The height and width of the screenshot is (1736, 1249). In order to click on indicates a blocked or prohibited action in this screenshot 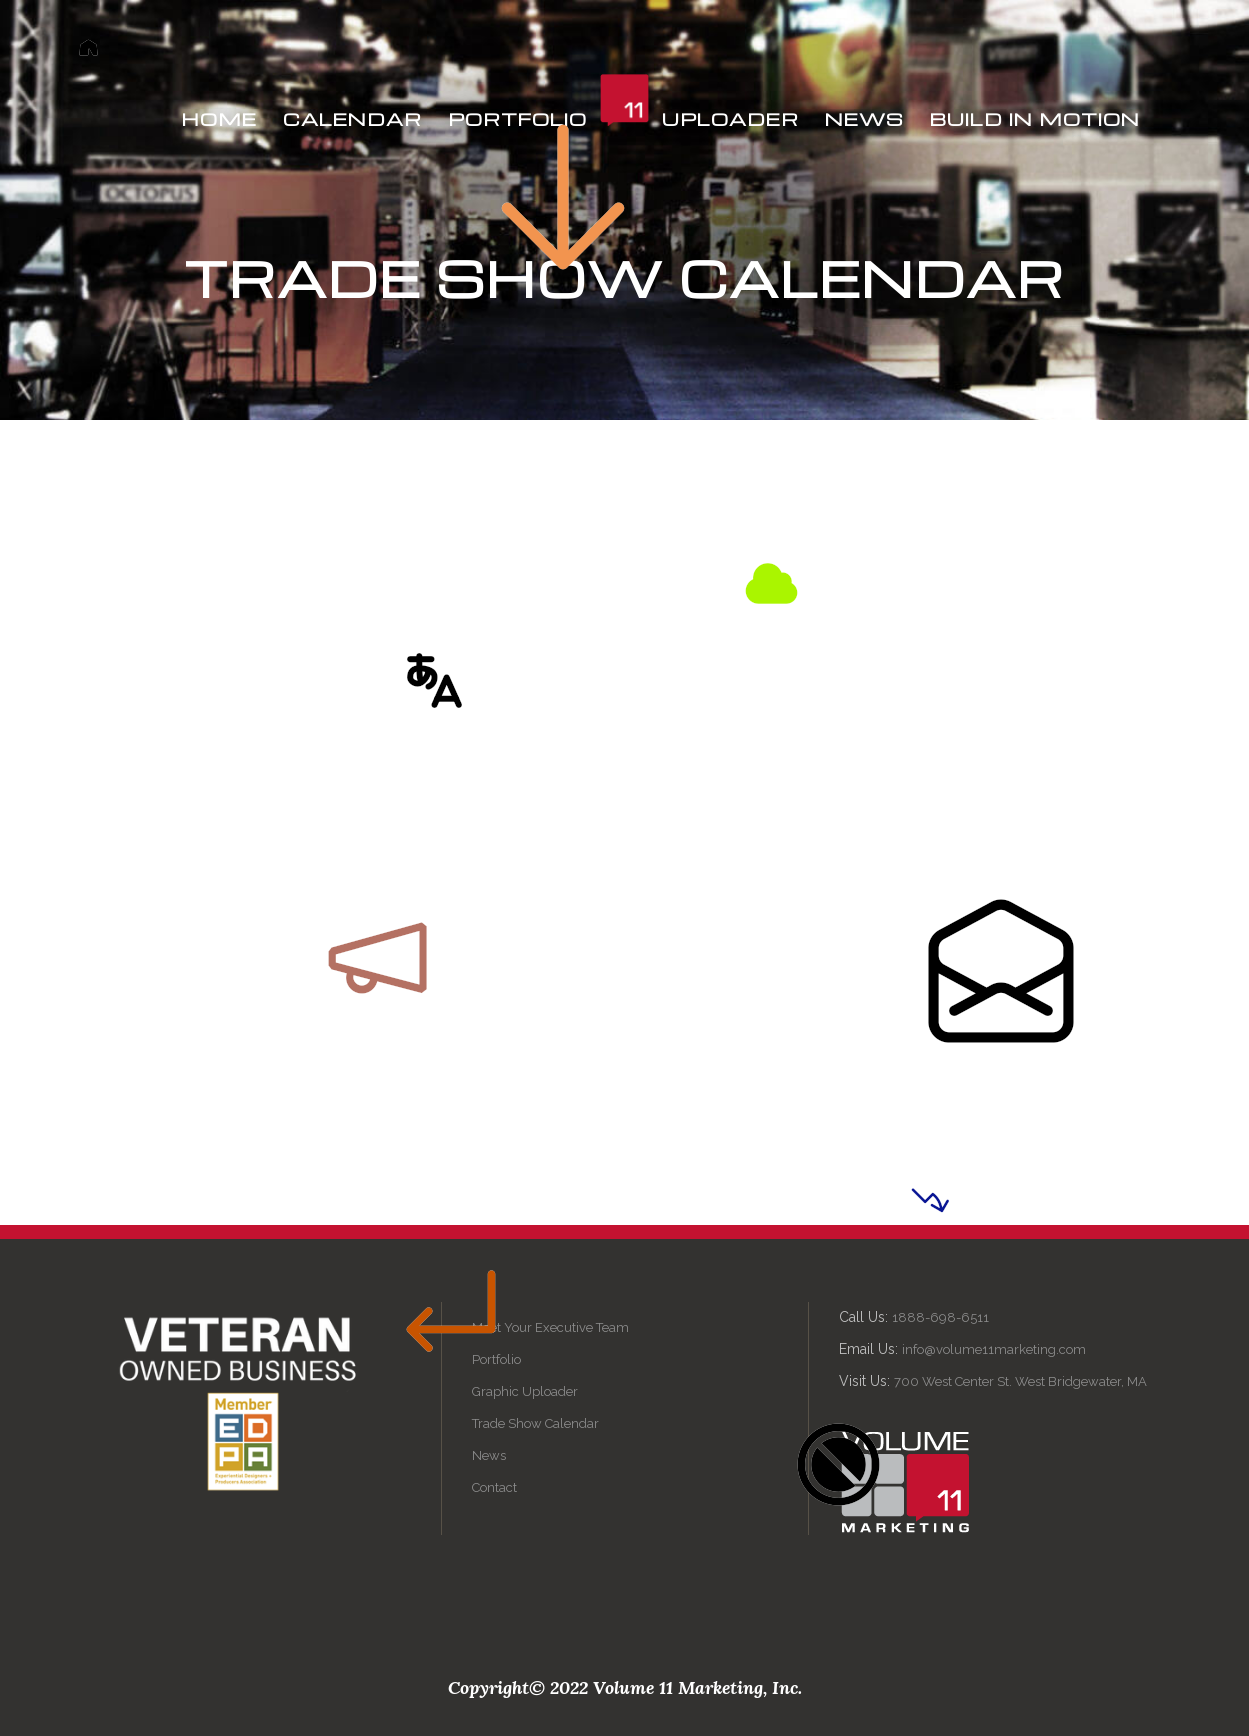, I will do `click(838, 1464)`.